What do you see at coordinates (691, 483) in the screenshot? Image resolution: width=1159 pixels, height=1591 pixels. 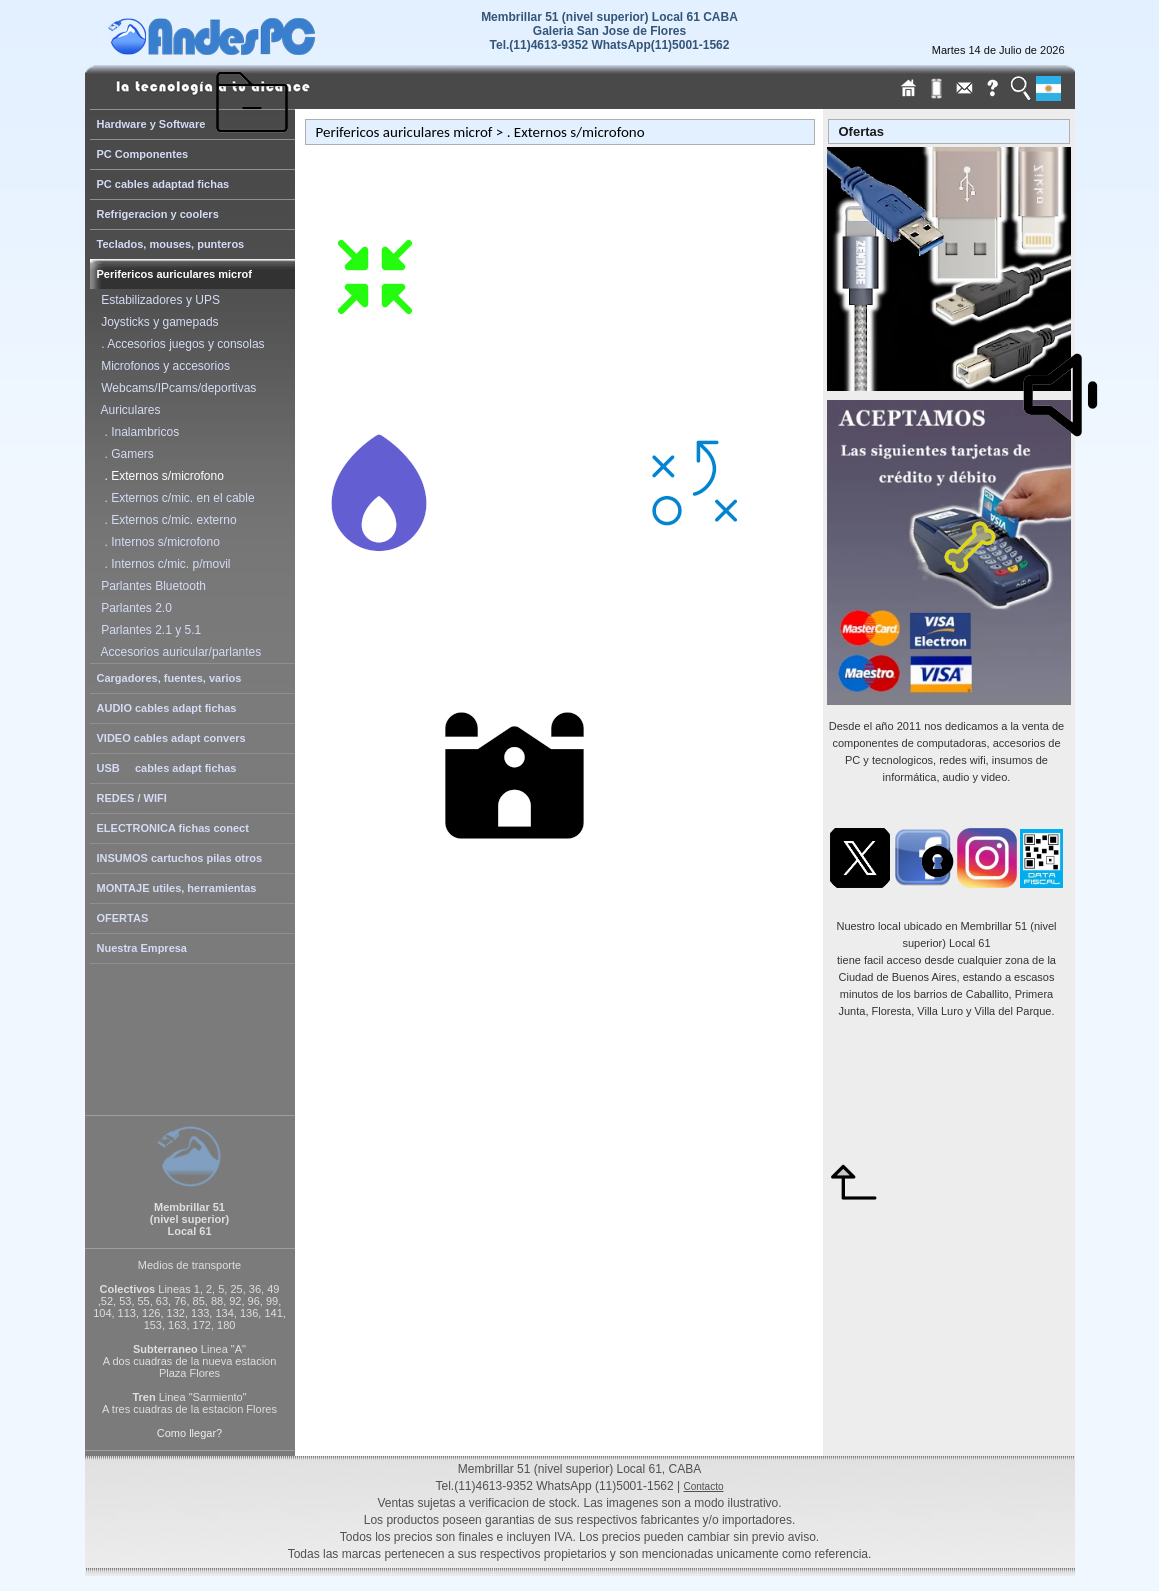 I see `view strategy or game plan` at bounding box center [691, 483].